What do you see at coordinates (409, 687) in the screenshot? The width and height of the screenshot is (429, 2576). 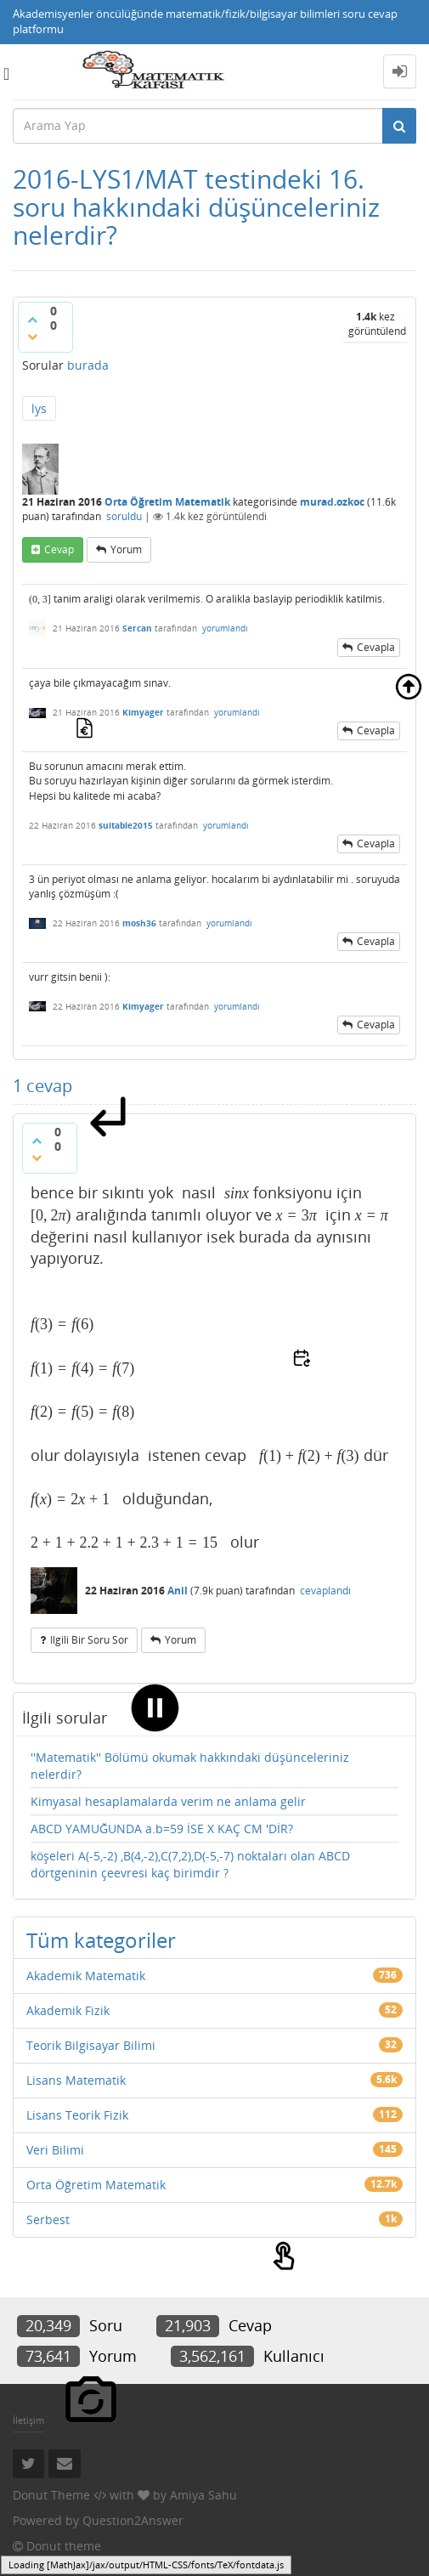 I see `scroll to top of page` at bounding box center [409, 687].